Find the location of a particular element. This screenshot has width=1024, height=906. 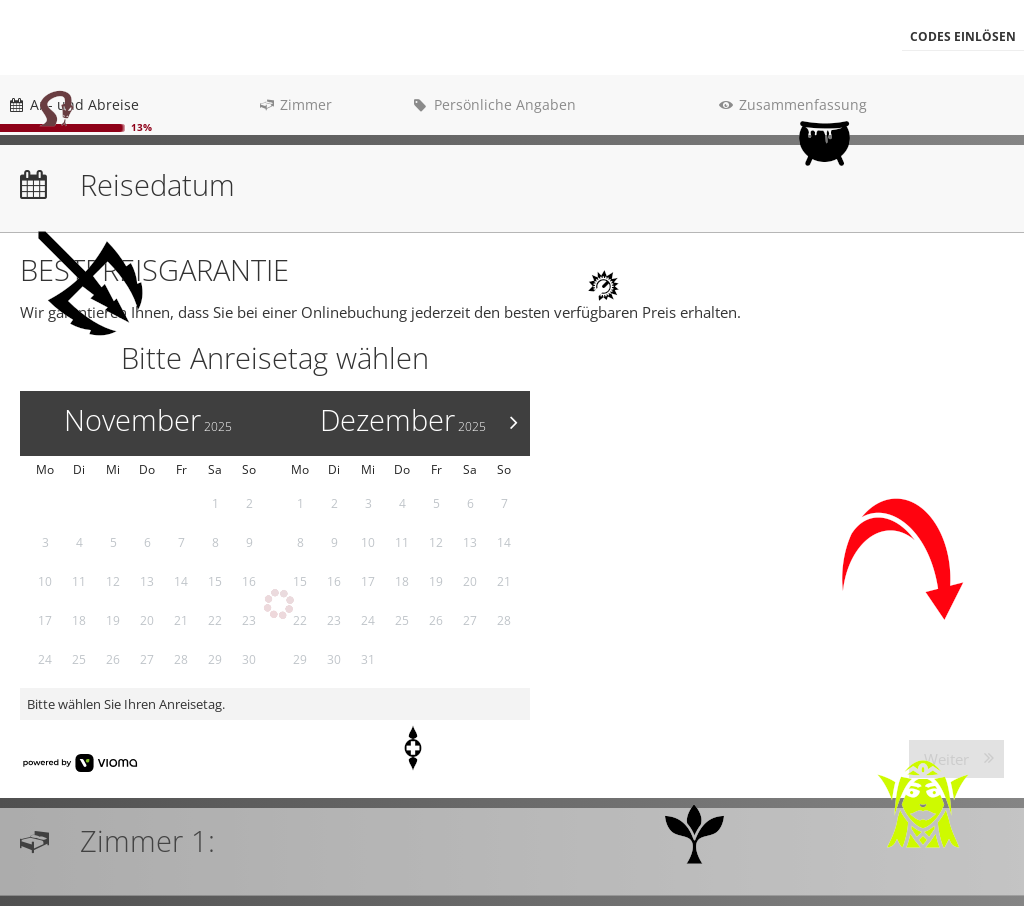

perform a dunk or slam action in a game is located at coordinates (901, 559).